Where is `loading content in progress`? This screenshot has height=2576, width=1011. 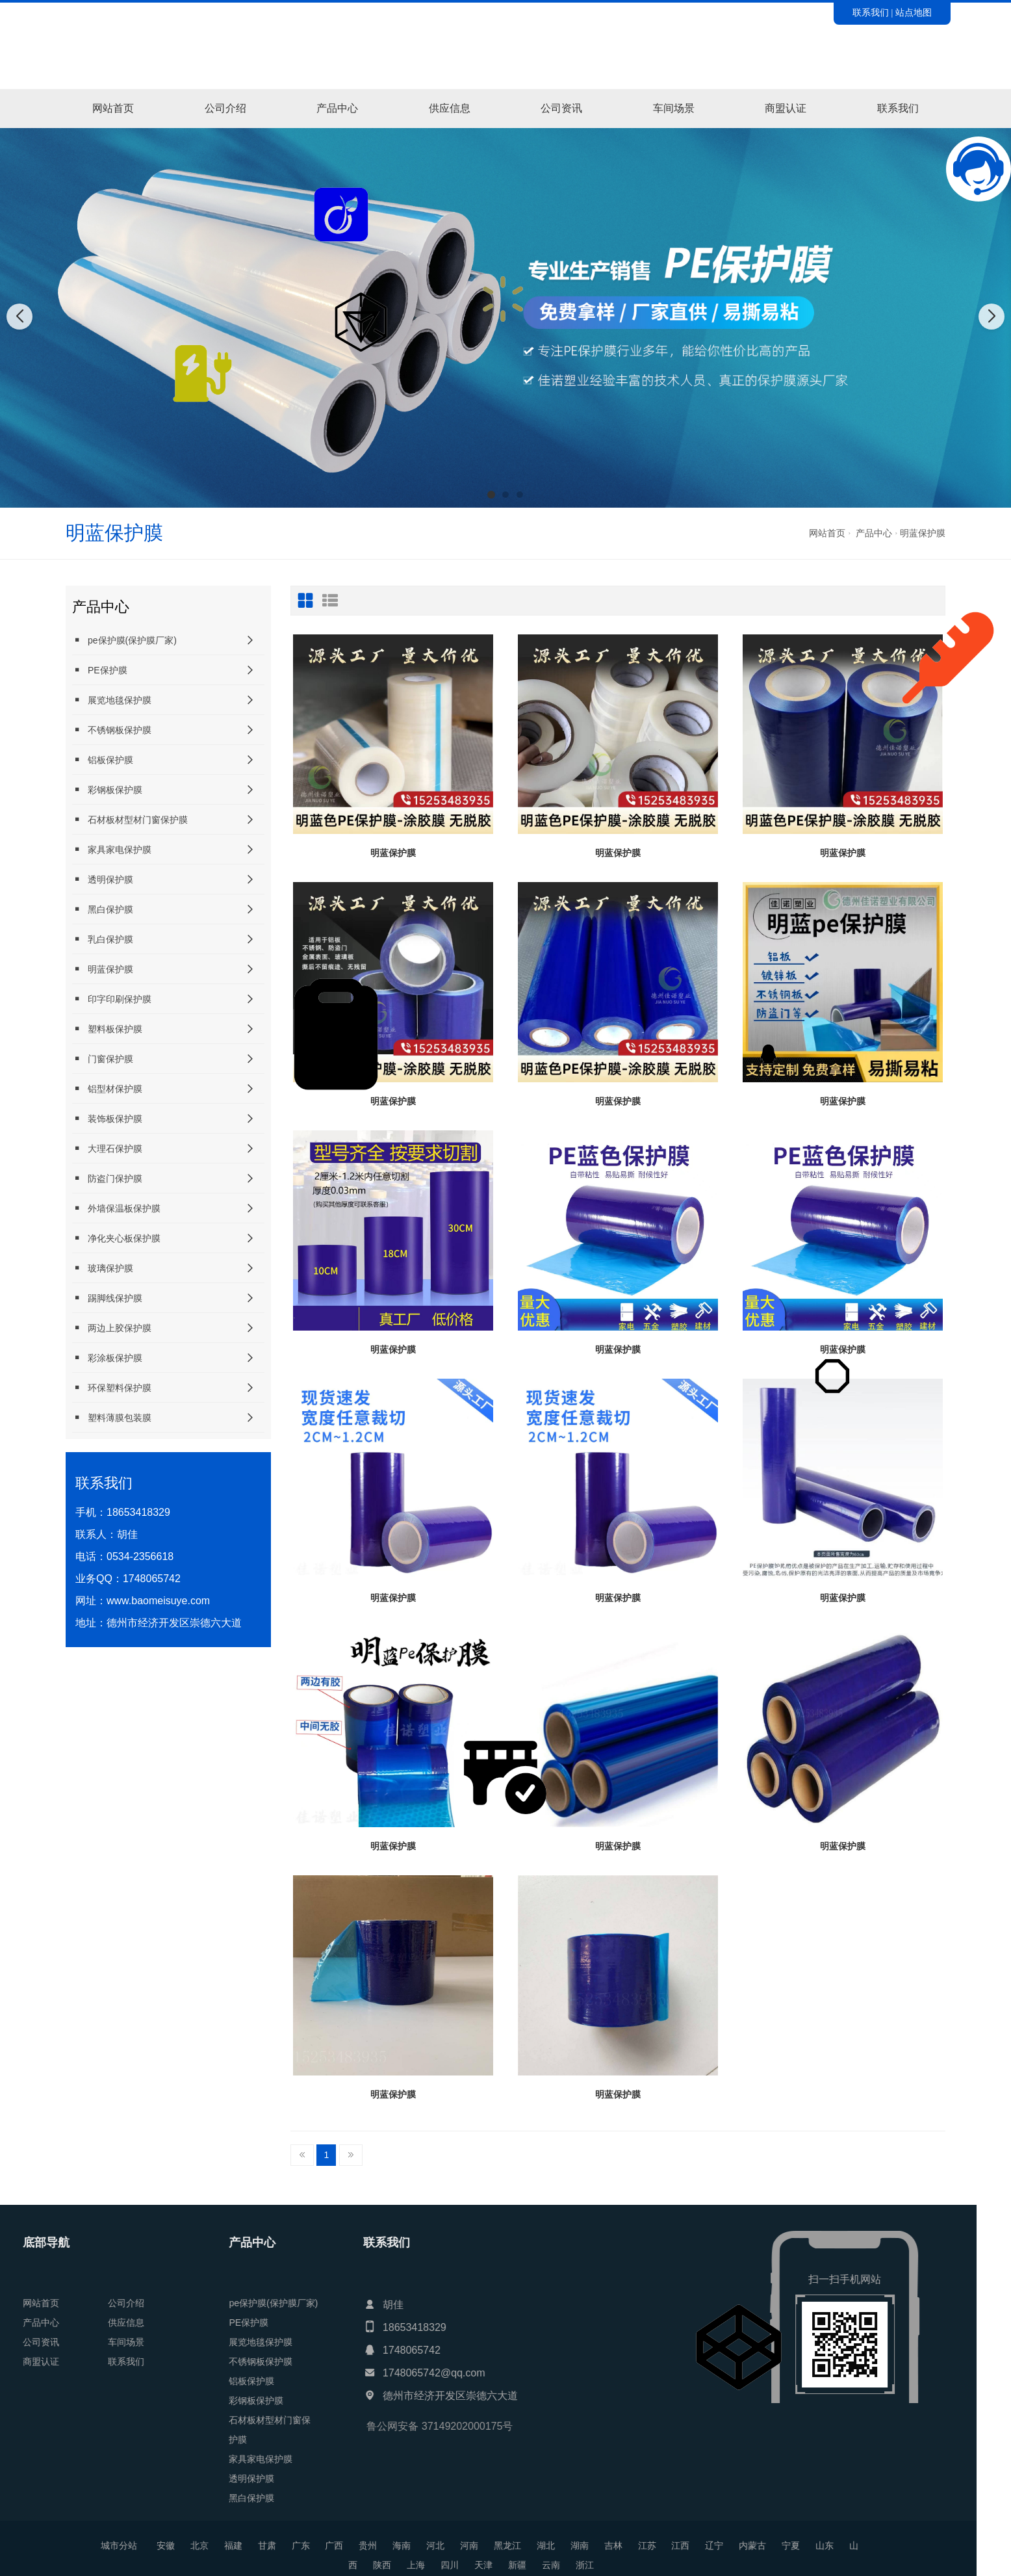
loading content in progress is located at coordinates (503, 299).